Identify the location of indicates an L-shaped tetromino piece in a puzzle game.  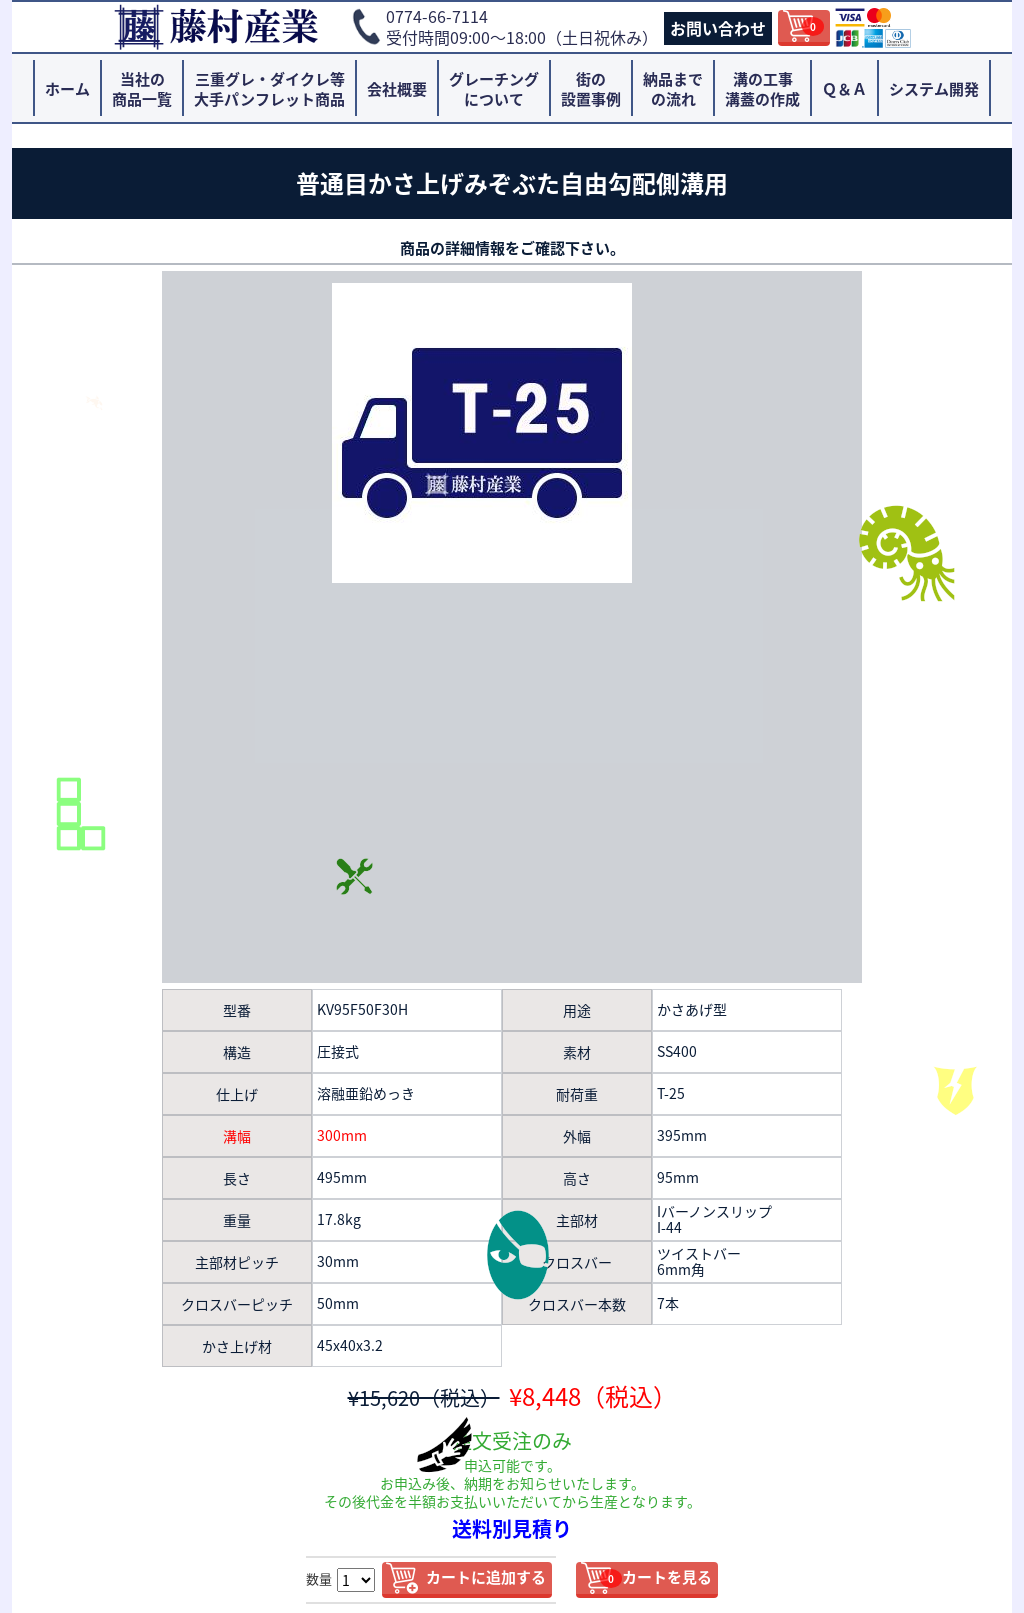
(81, 814).